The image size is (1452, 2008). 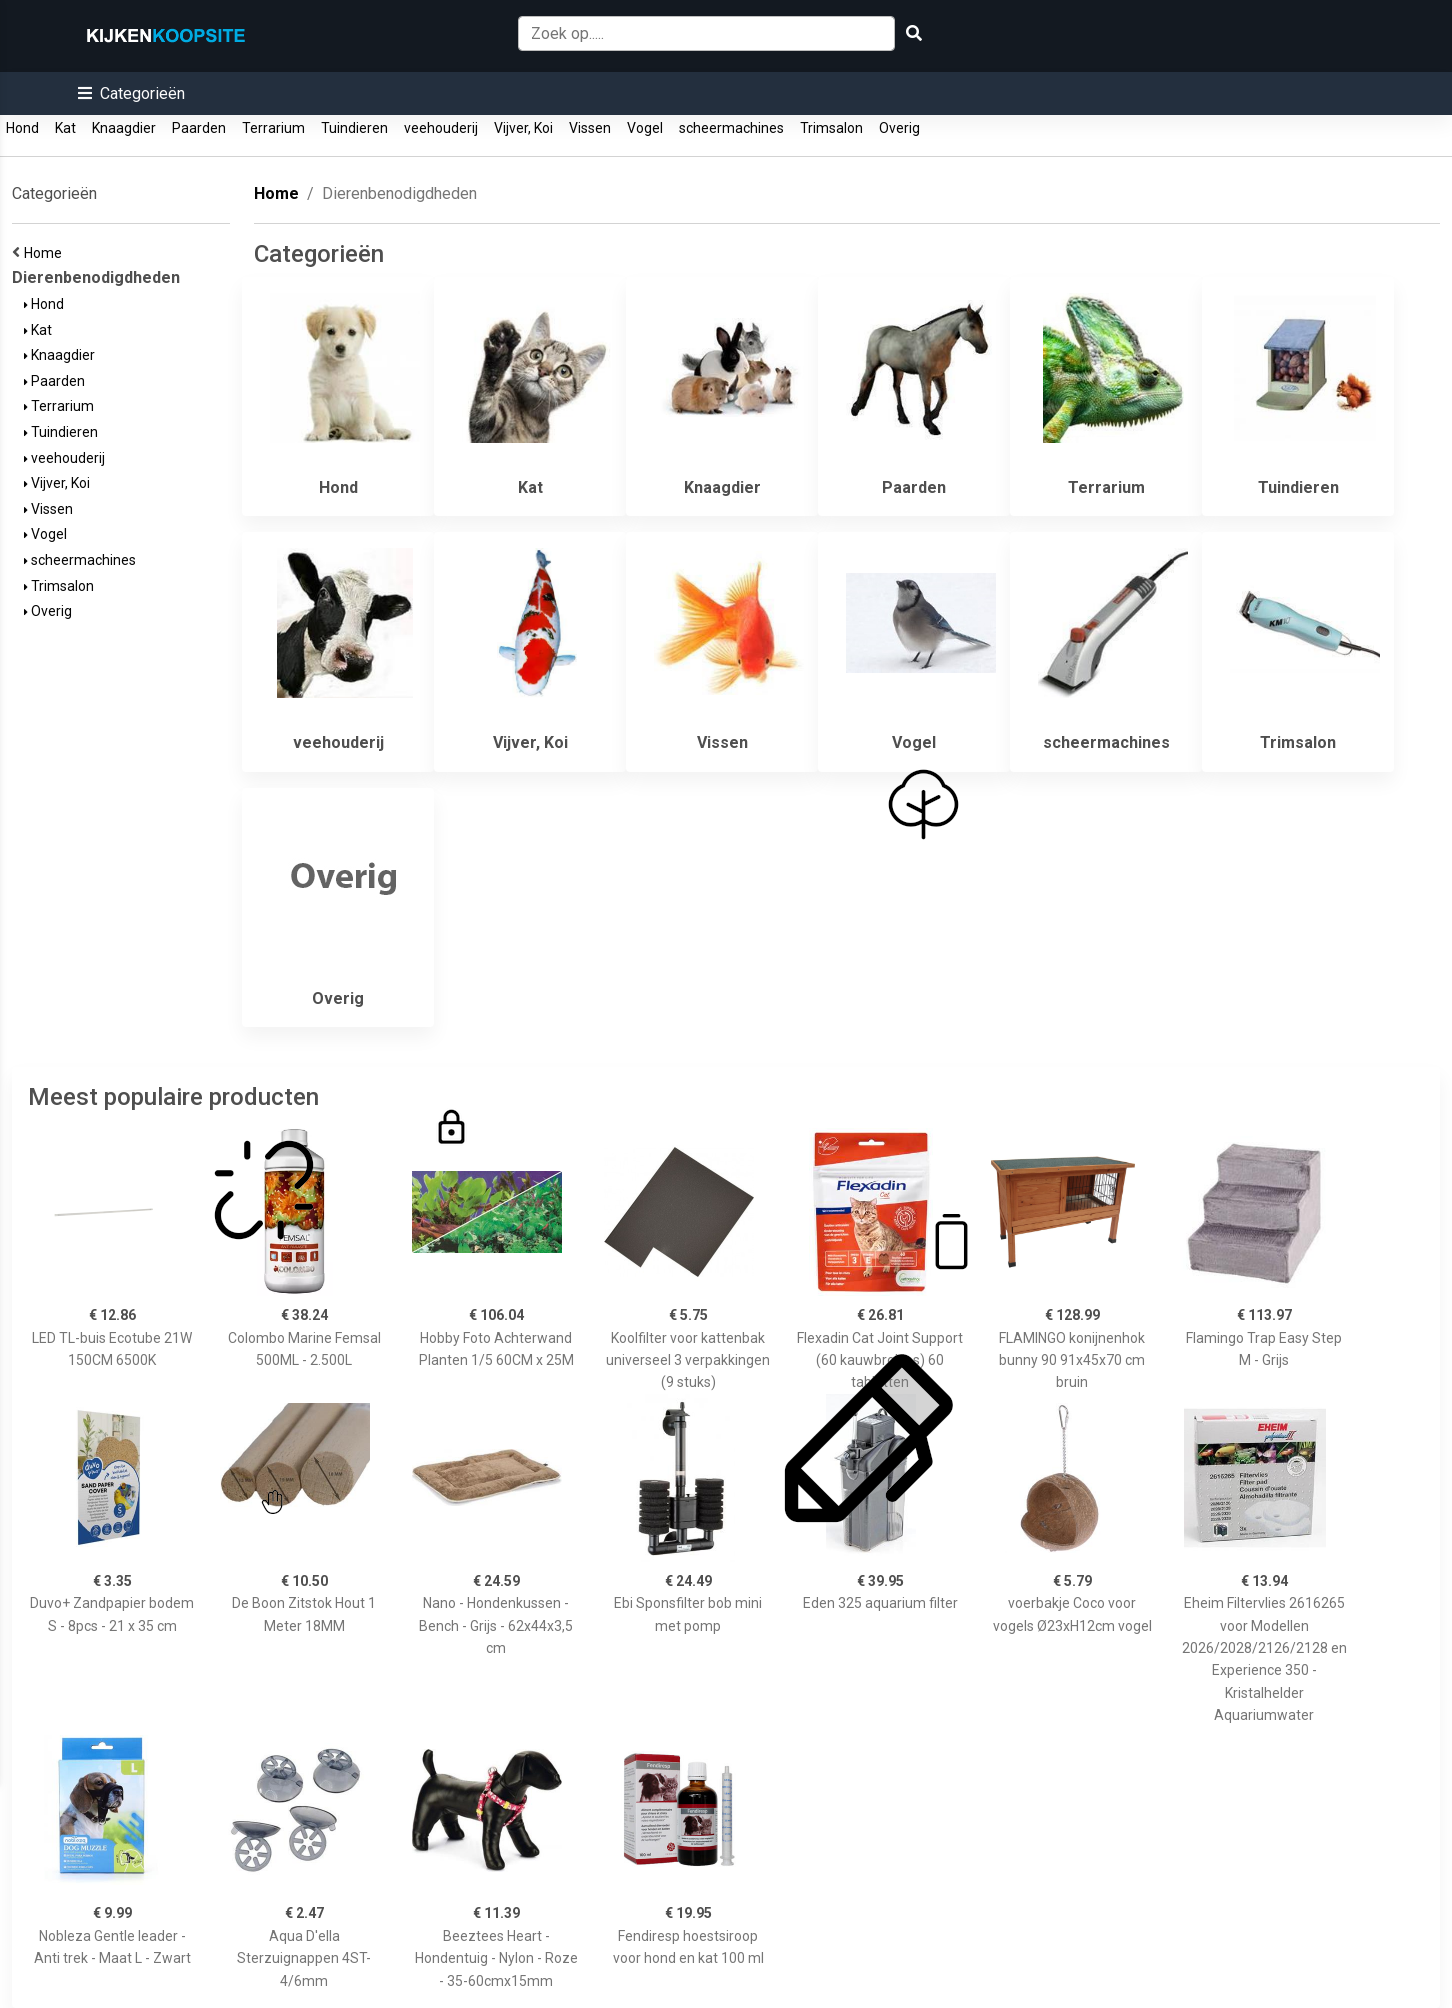 What do you see at coordinates (865, 1441) in the screenshot?
I see `edit or modify content` at bounding box center [865, 1441].